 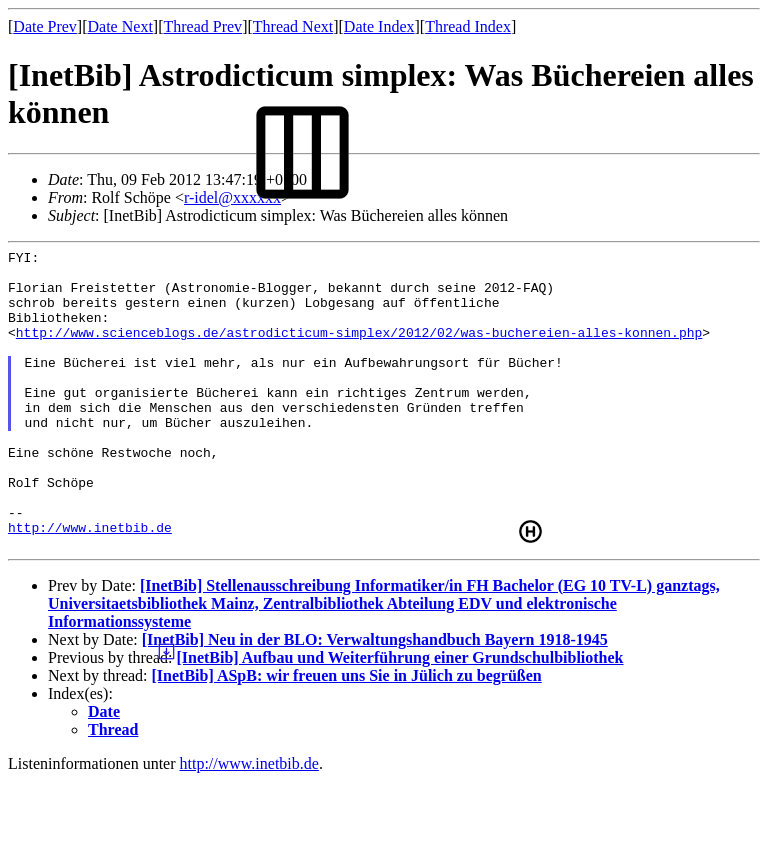 I want to click on navigate to section H or category H, so click(x=530, y=531).